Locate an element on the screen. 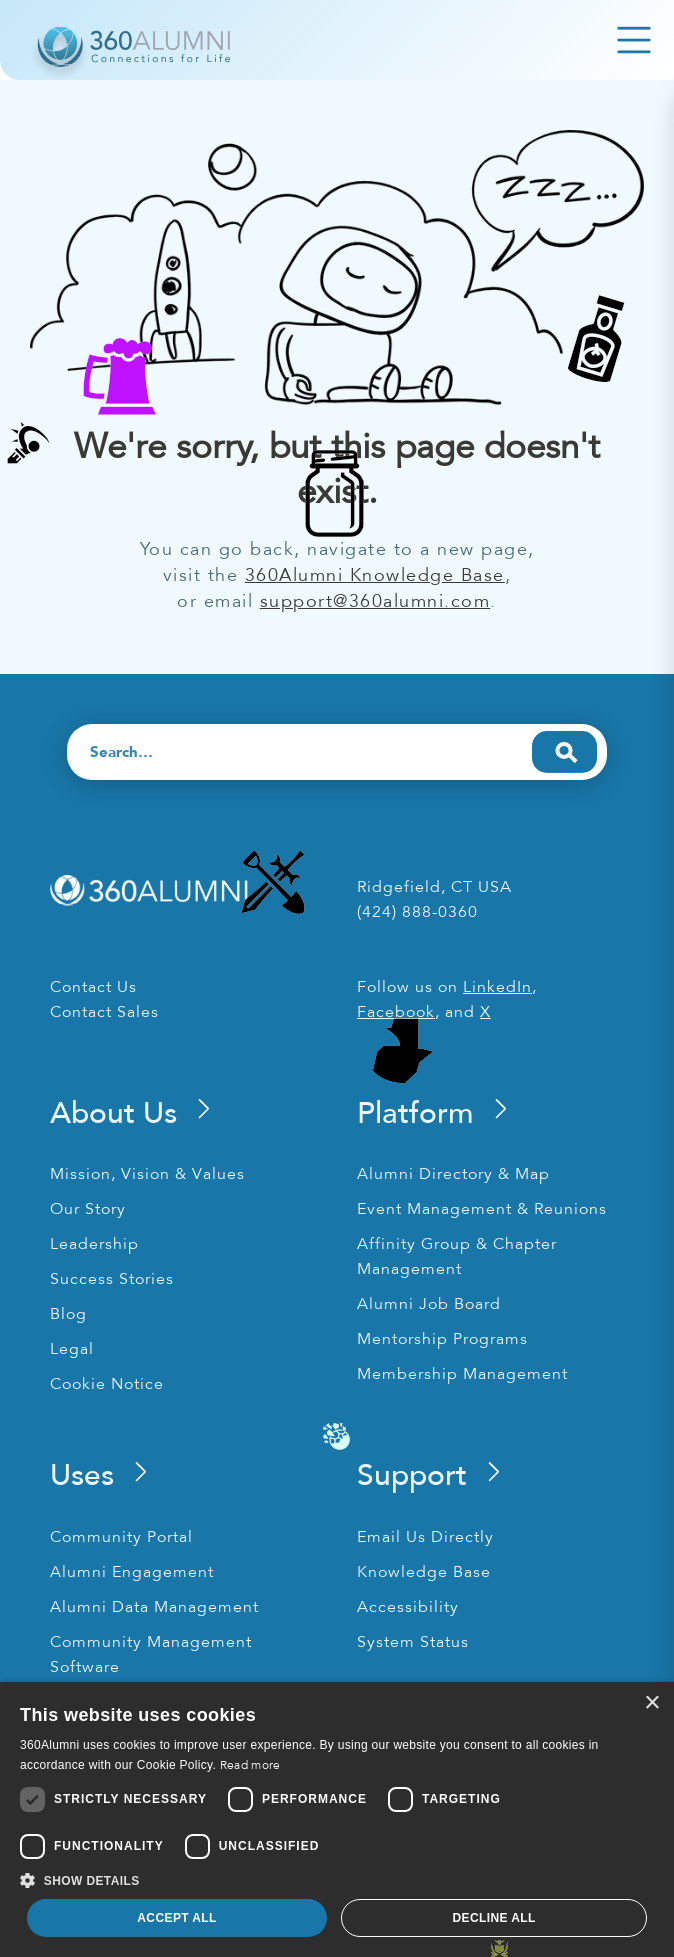 This screenshot has width=674, height=1957. access magical spellbook or grimoire is located at coordinates (499, 1948).